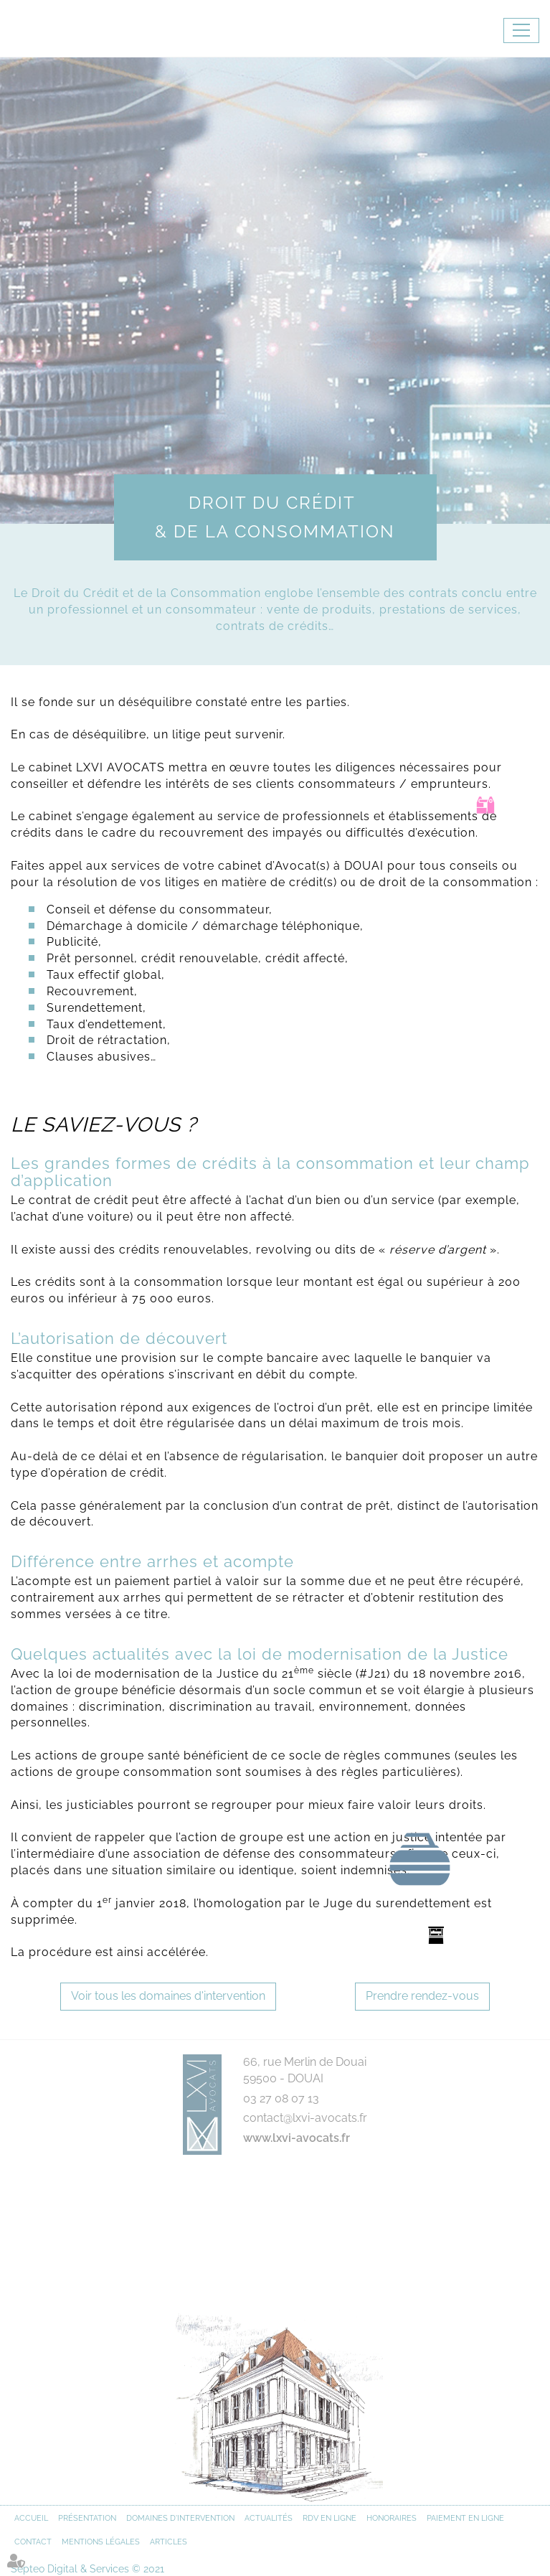  I want to click on access tools and utilities, so click(485, 804).